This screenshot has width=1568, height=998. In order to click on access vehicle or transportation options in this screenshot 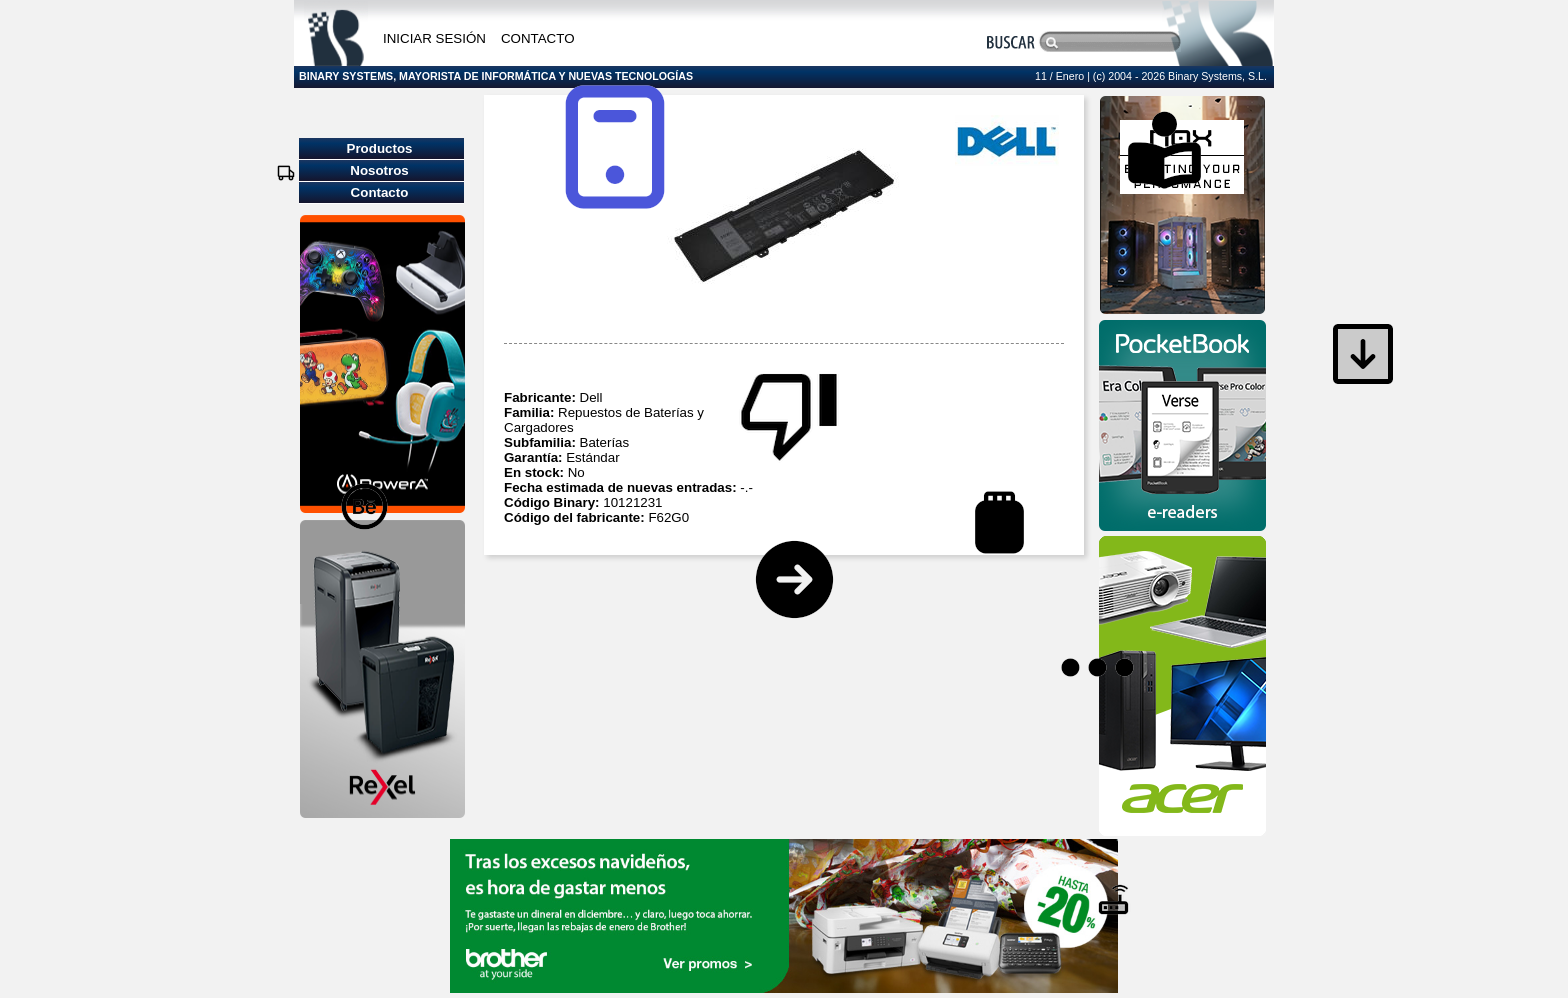, I will do `click(286, 173)`.